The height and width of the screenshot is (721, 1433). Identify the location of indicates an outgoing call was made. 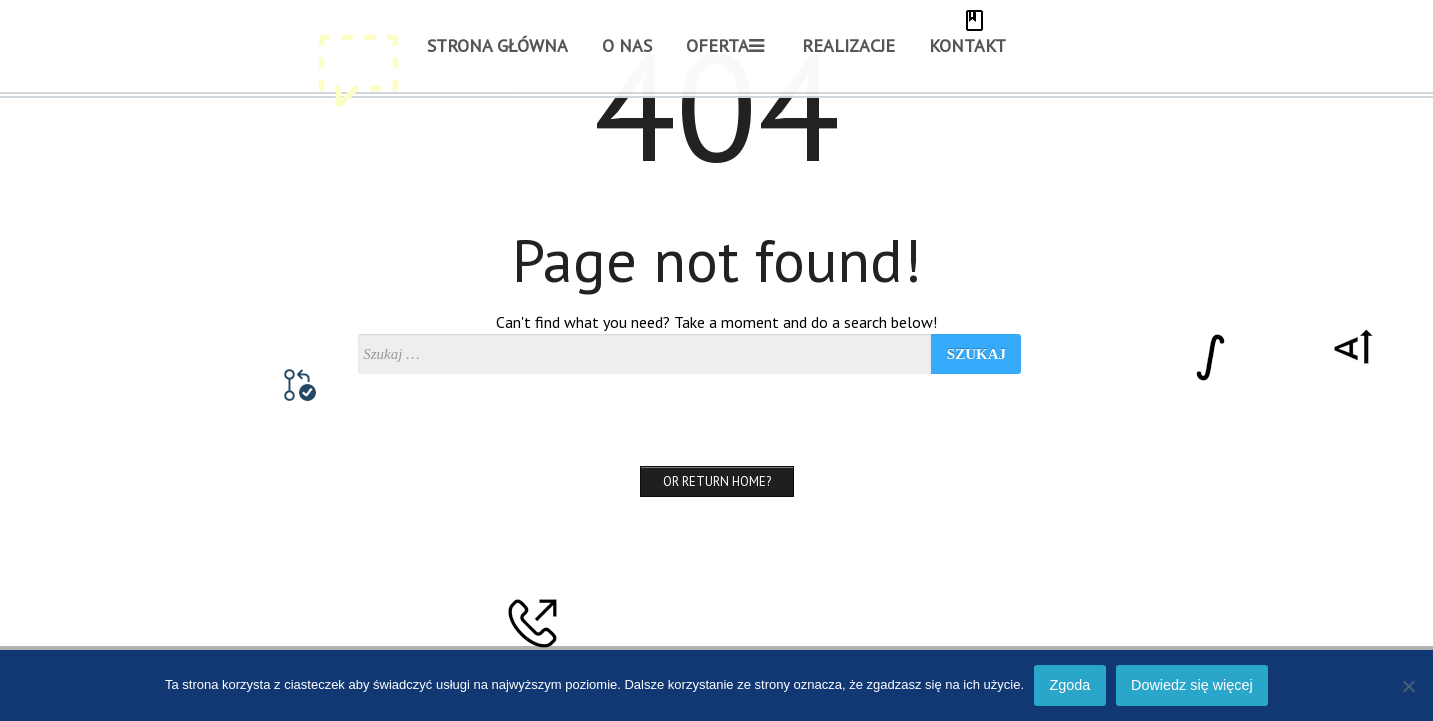
(532, 623).